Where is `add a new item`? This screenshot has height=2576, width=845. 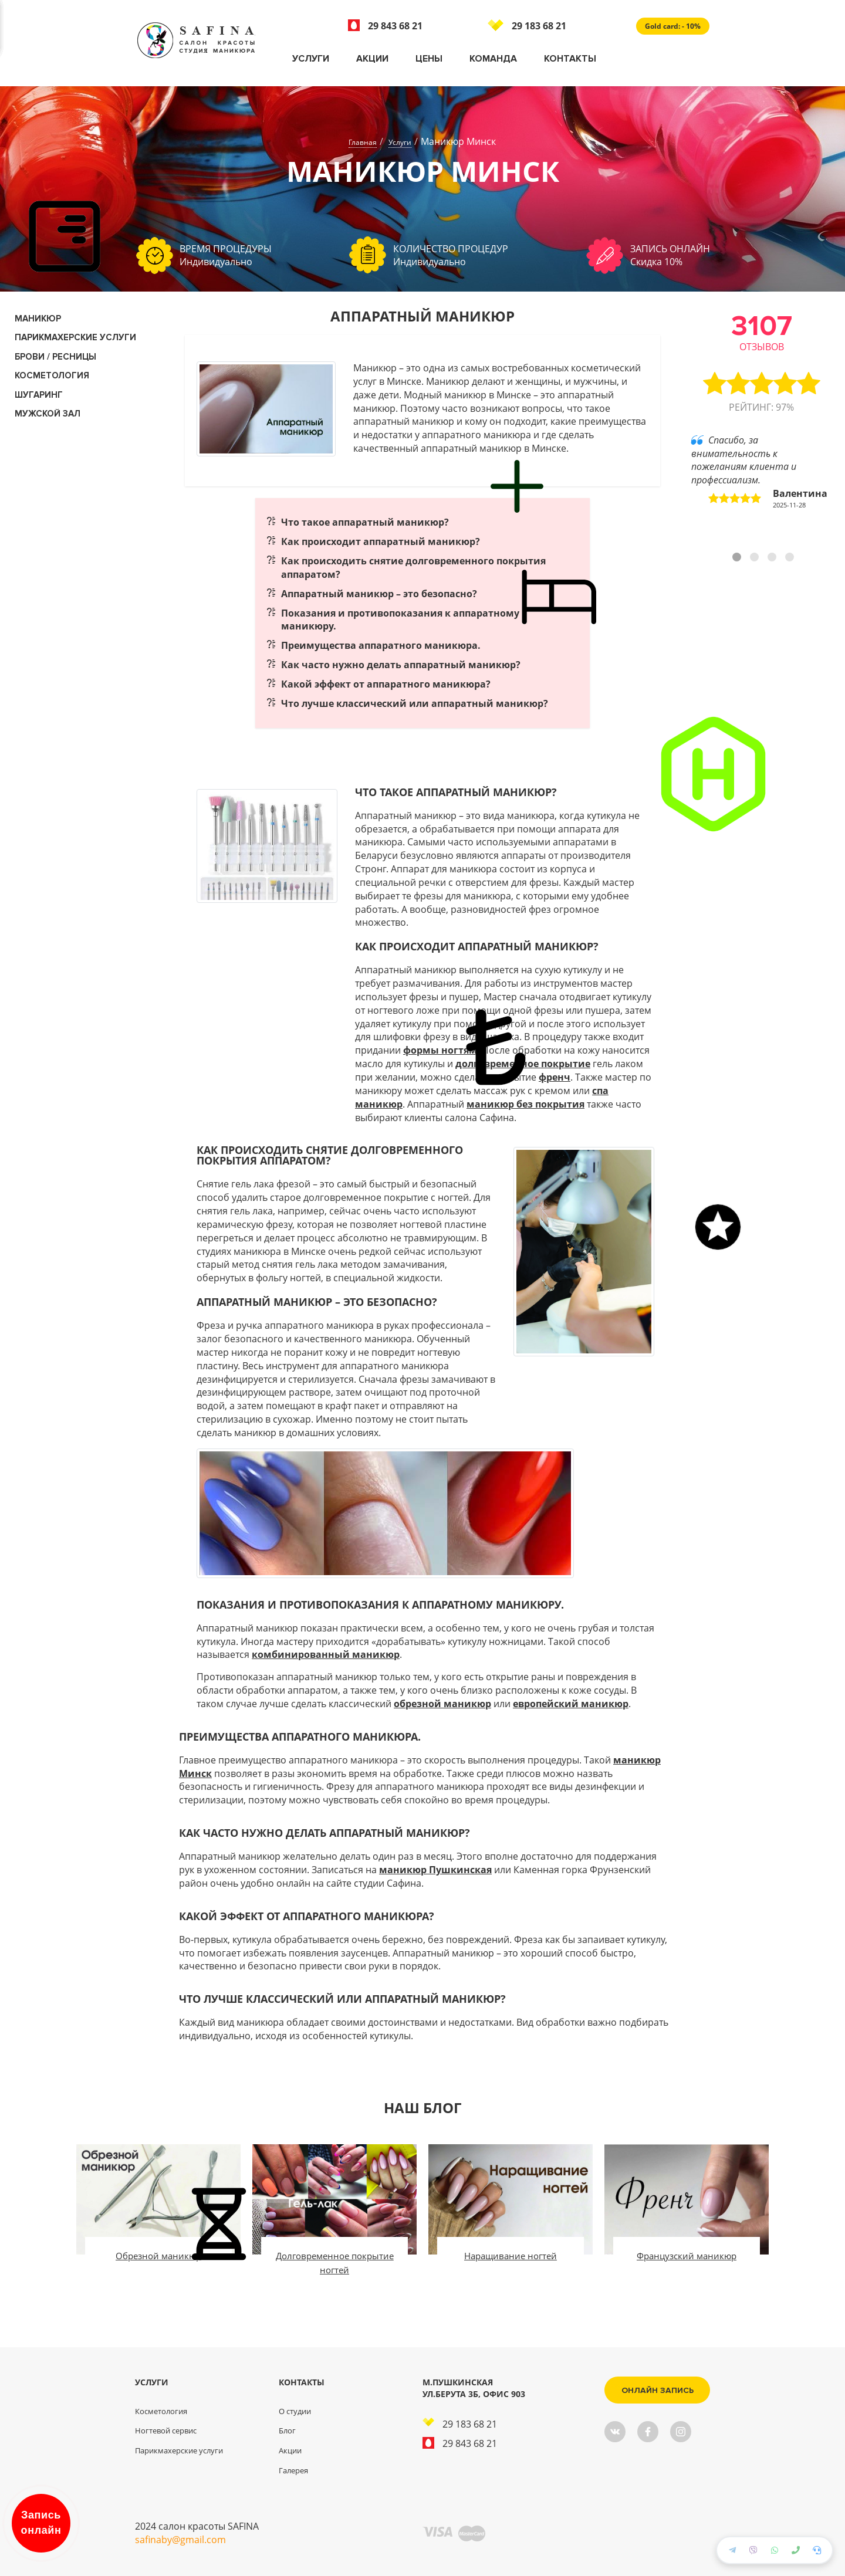 add a new item is located at coordinates (517, 486).